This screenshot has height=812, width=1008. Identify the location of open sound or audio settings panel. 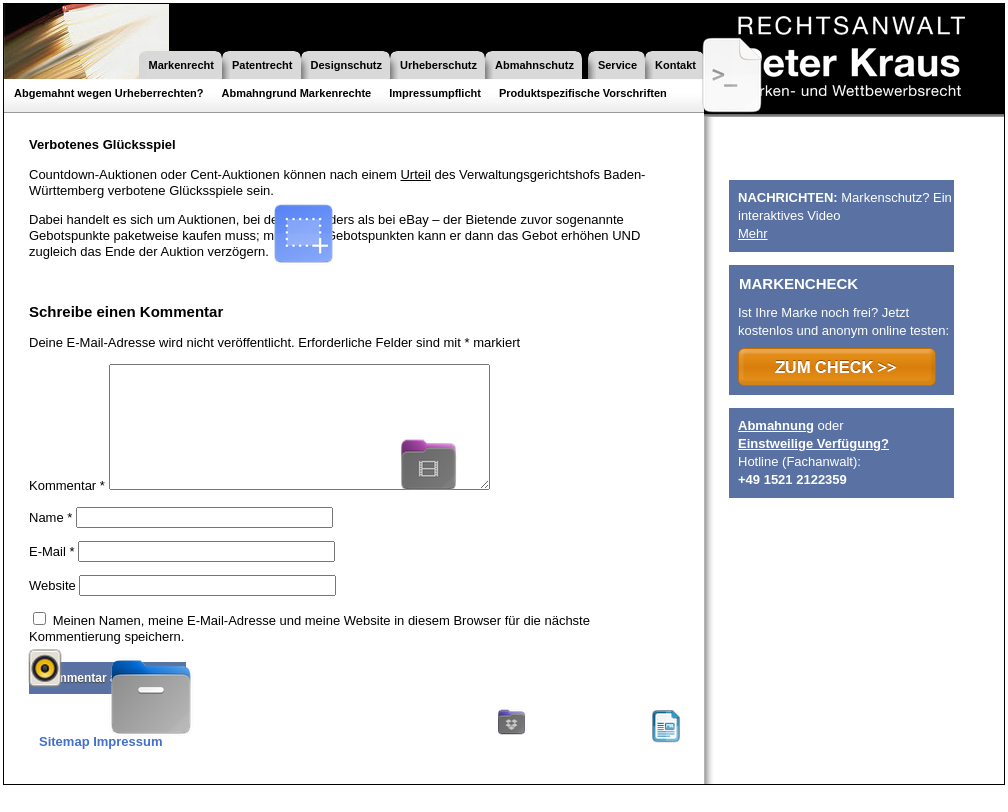
(45, 668).